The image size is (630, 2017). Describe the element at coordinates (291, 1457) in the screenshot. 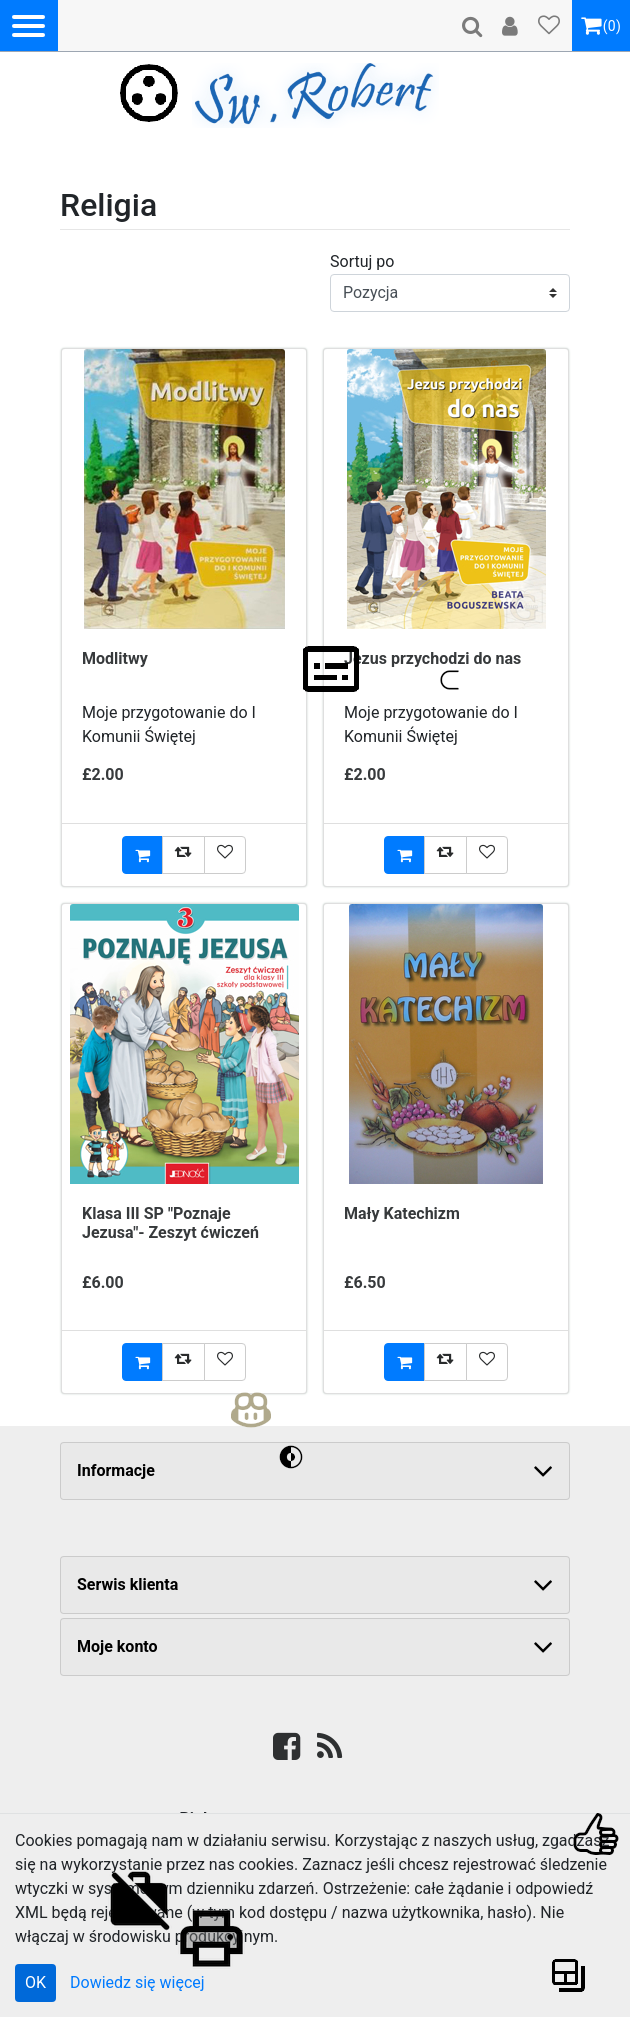

I see `toggle invert colors mode` at that location.